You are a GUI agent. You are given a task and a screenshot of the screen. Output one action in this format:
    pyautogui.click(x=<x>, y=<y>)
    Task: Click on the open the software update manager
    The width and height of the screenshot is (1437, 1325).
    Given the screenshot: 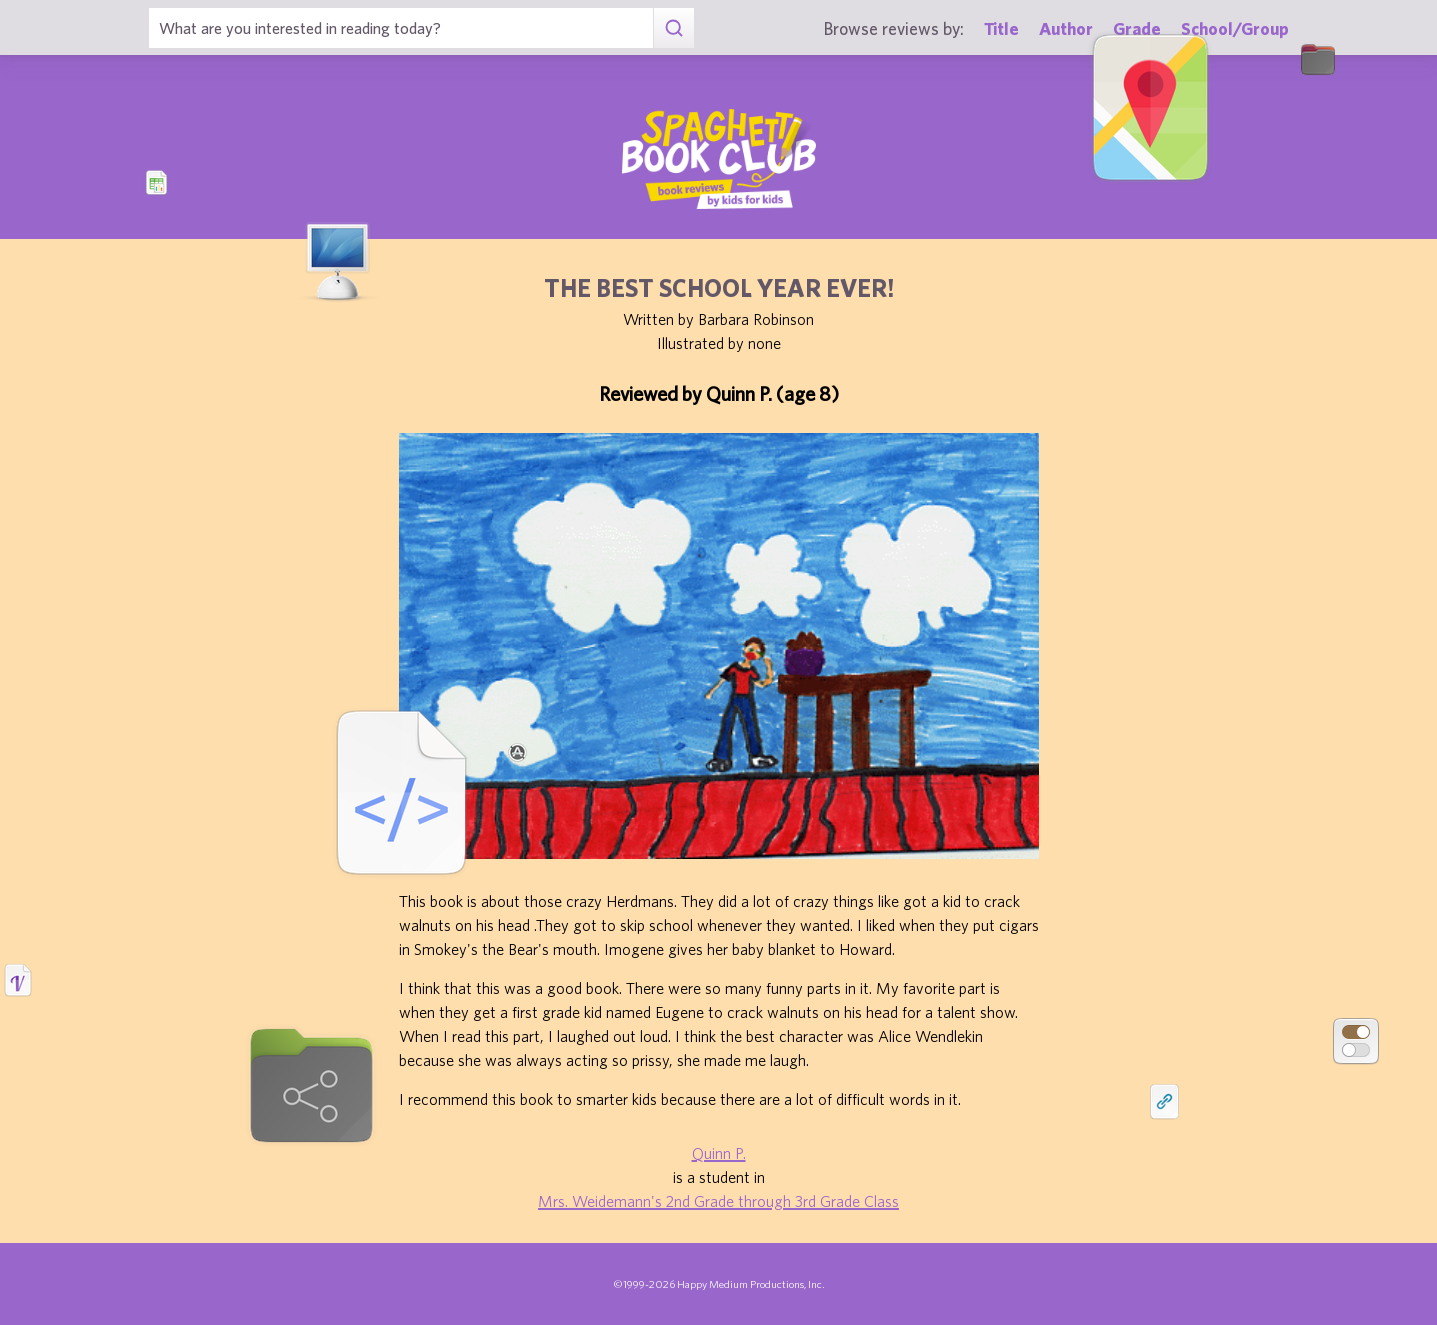 What is the action you would take?
    pyautogui.click(x=517, y=752)
    